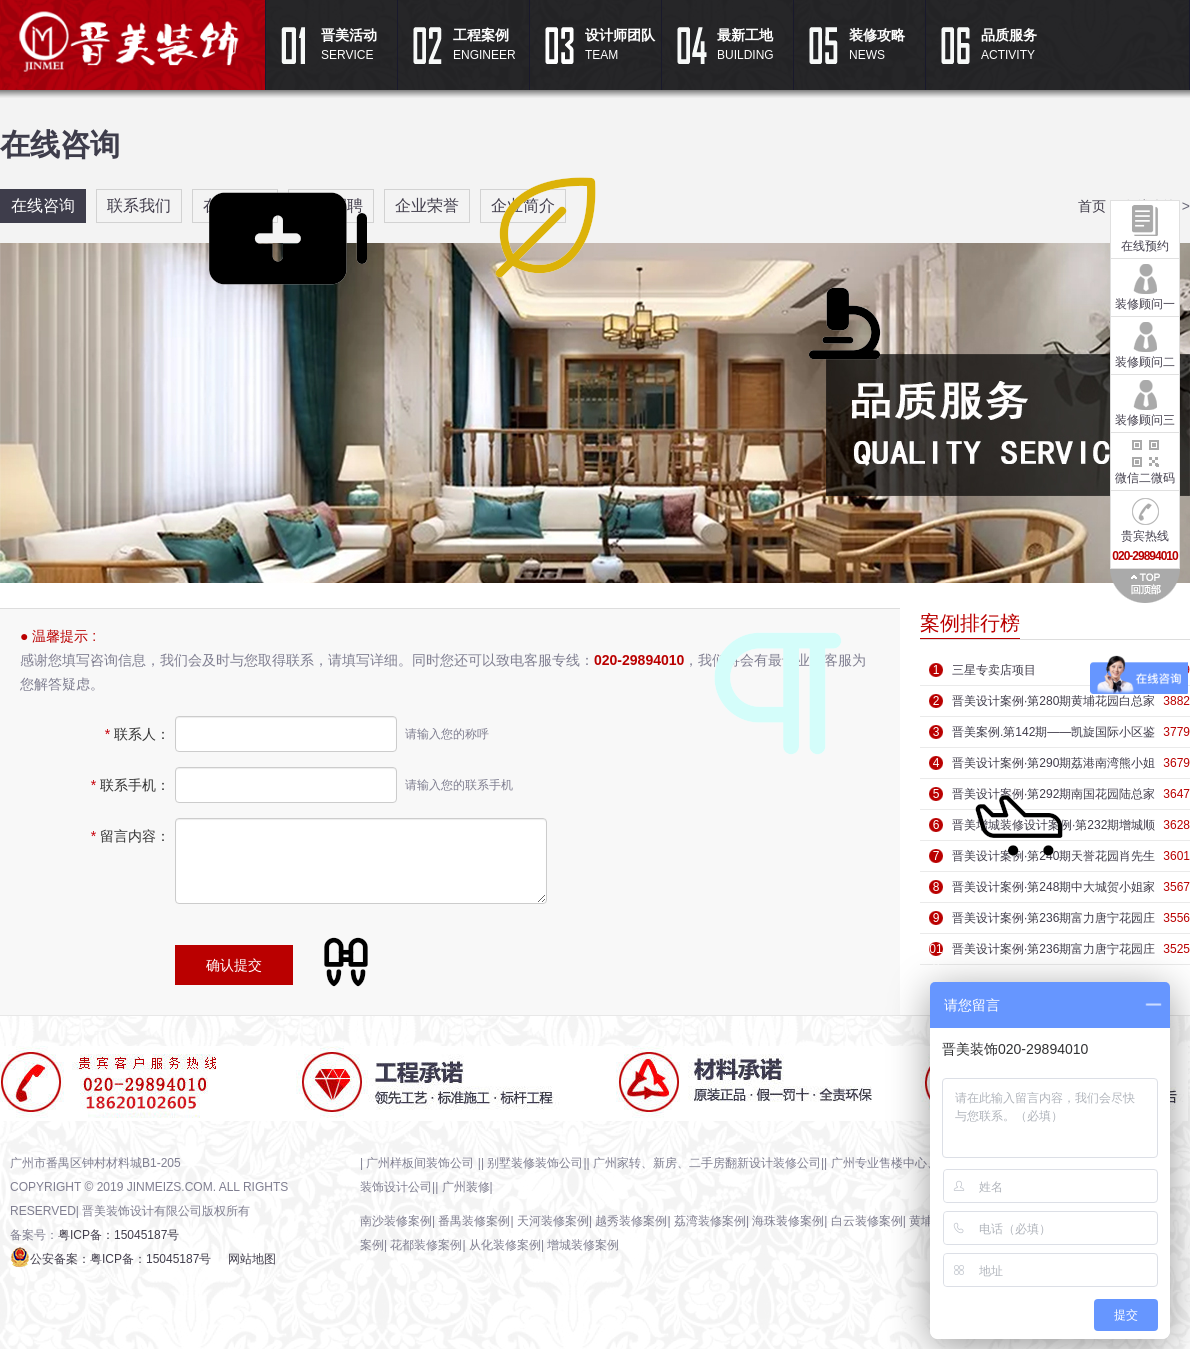 The width and height of the screenshot is (1190, 1349). What do you see at coordinates (545, 227) in the screenshot?
I see `view eco-friendly or sustainable options` at bounding box center [545, 227].